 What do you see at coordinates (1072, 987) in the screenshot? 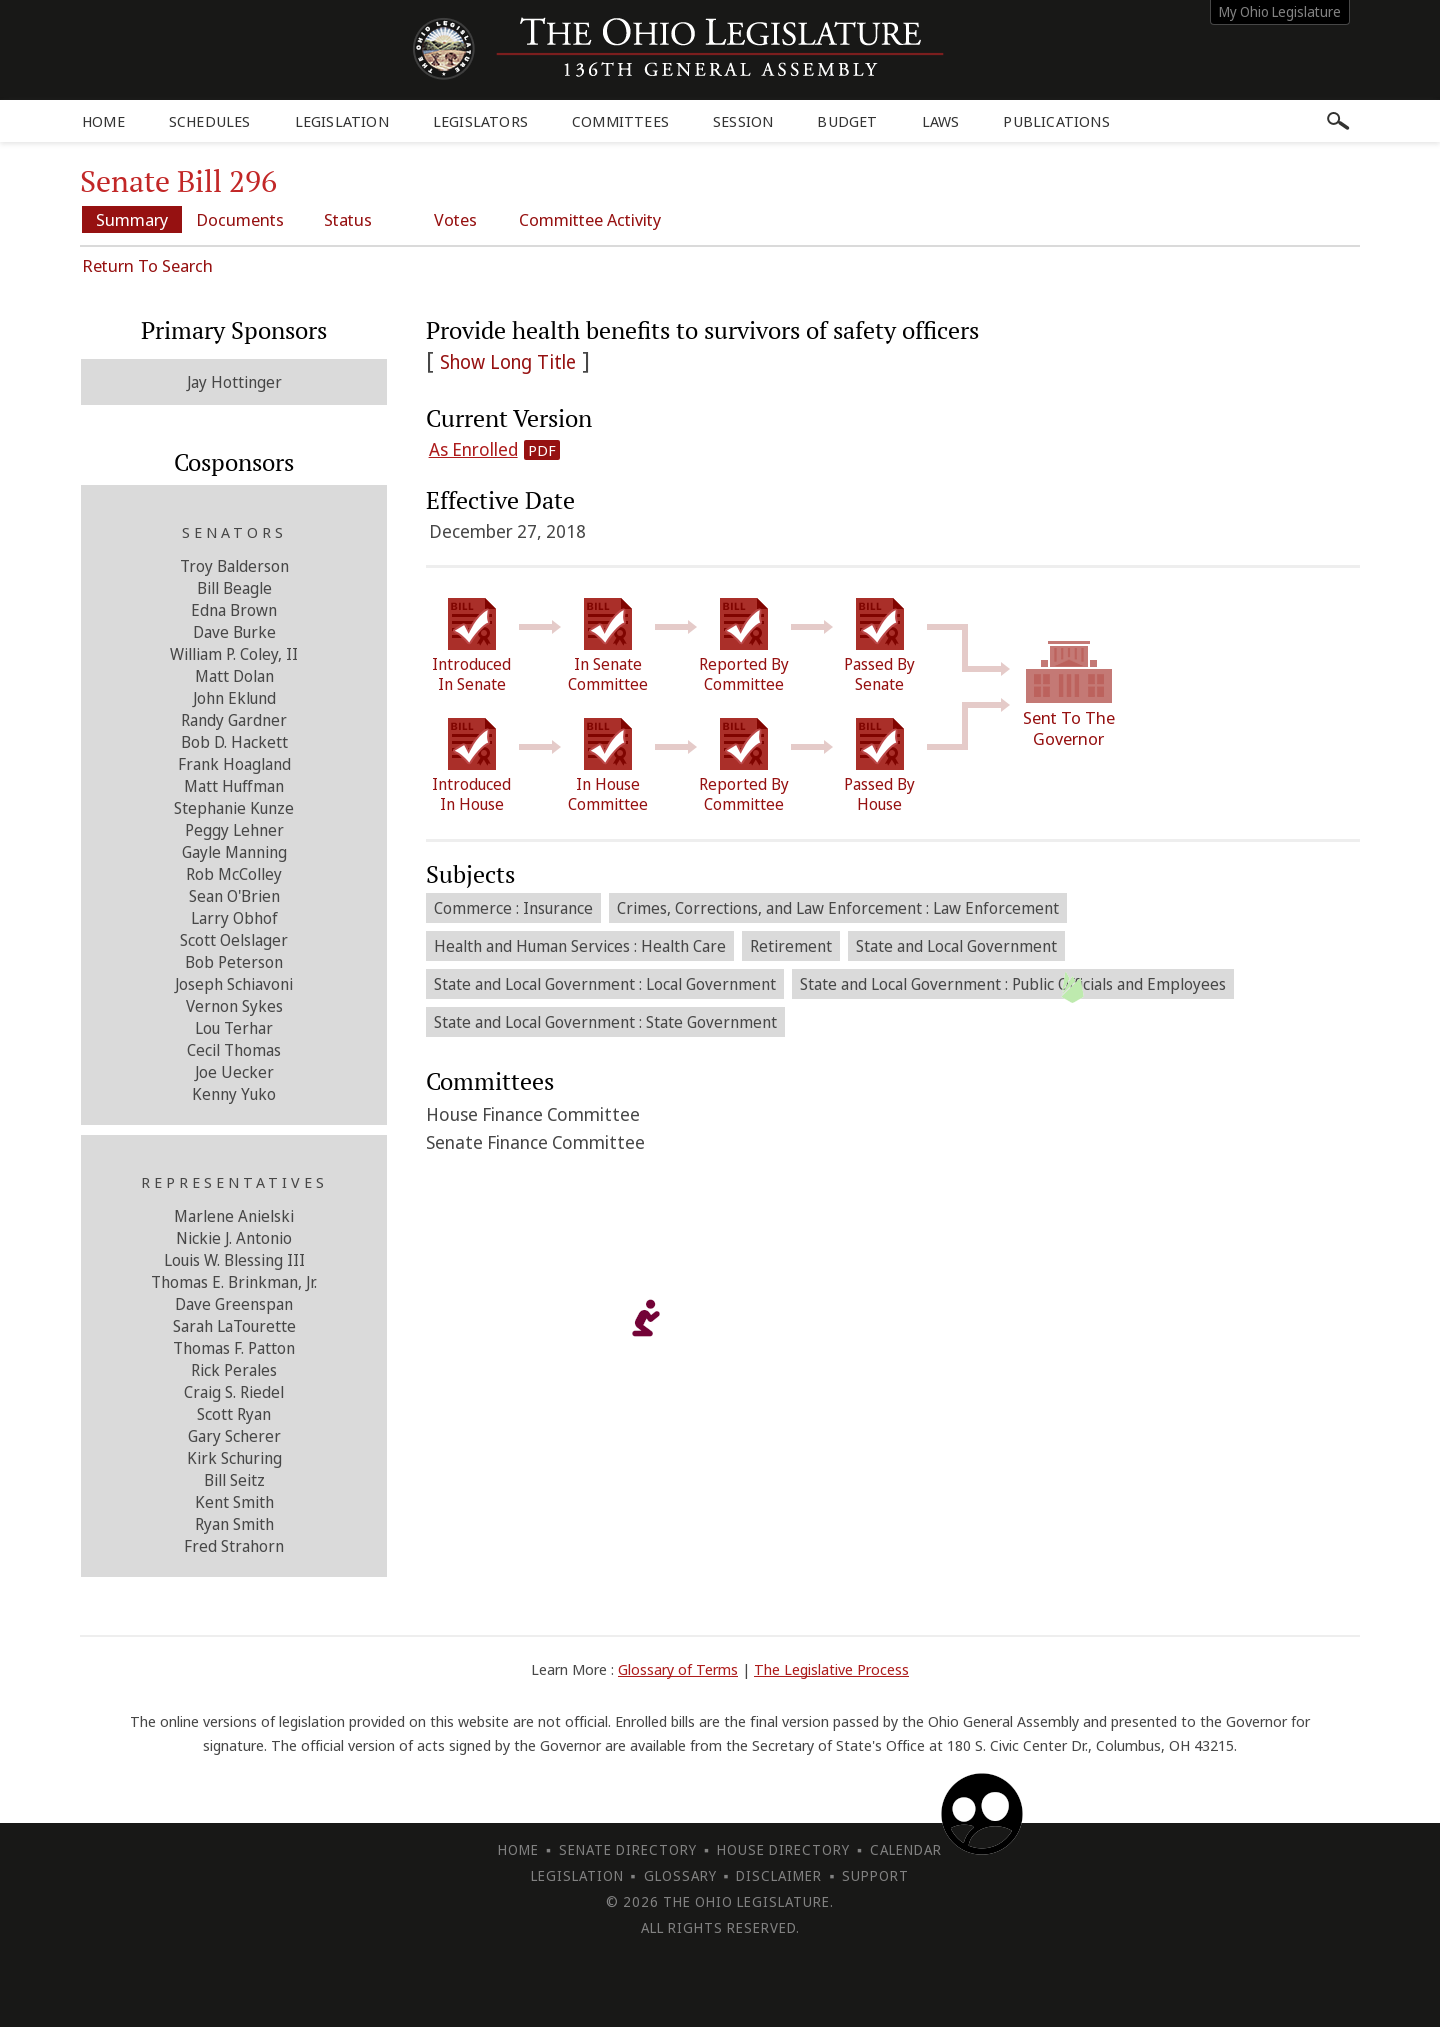
I see `firebase platform logo` at bounding box center [1072, 987].